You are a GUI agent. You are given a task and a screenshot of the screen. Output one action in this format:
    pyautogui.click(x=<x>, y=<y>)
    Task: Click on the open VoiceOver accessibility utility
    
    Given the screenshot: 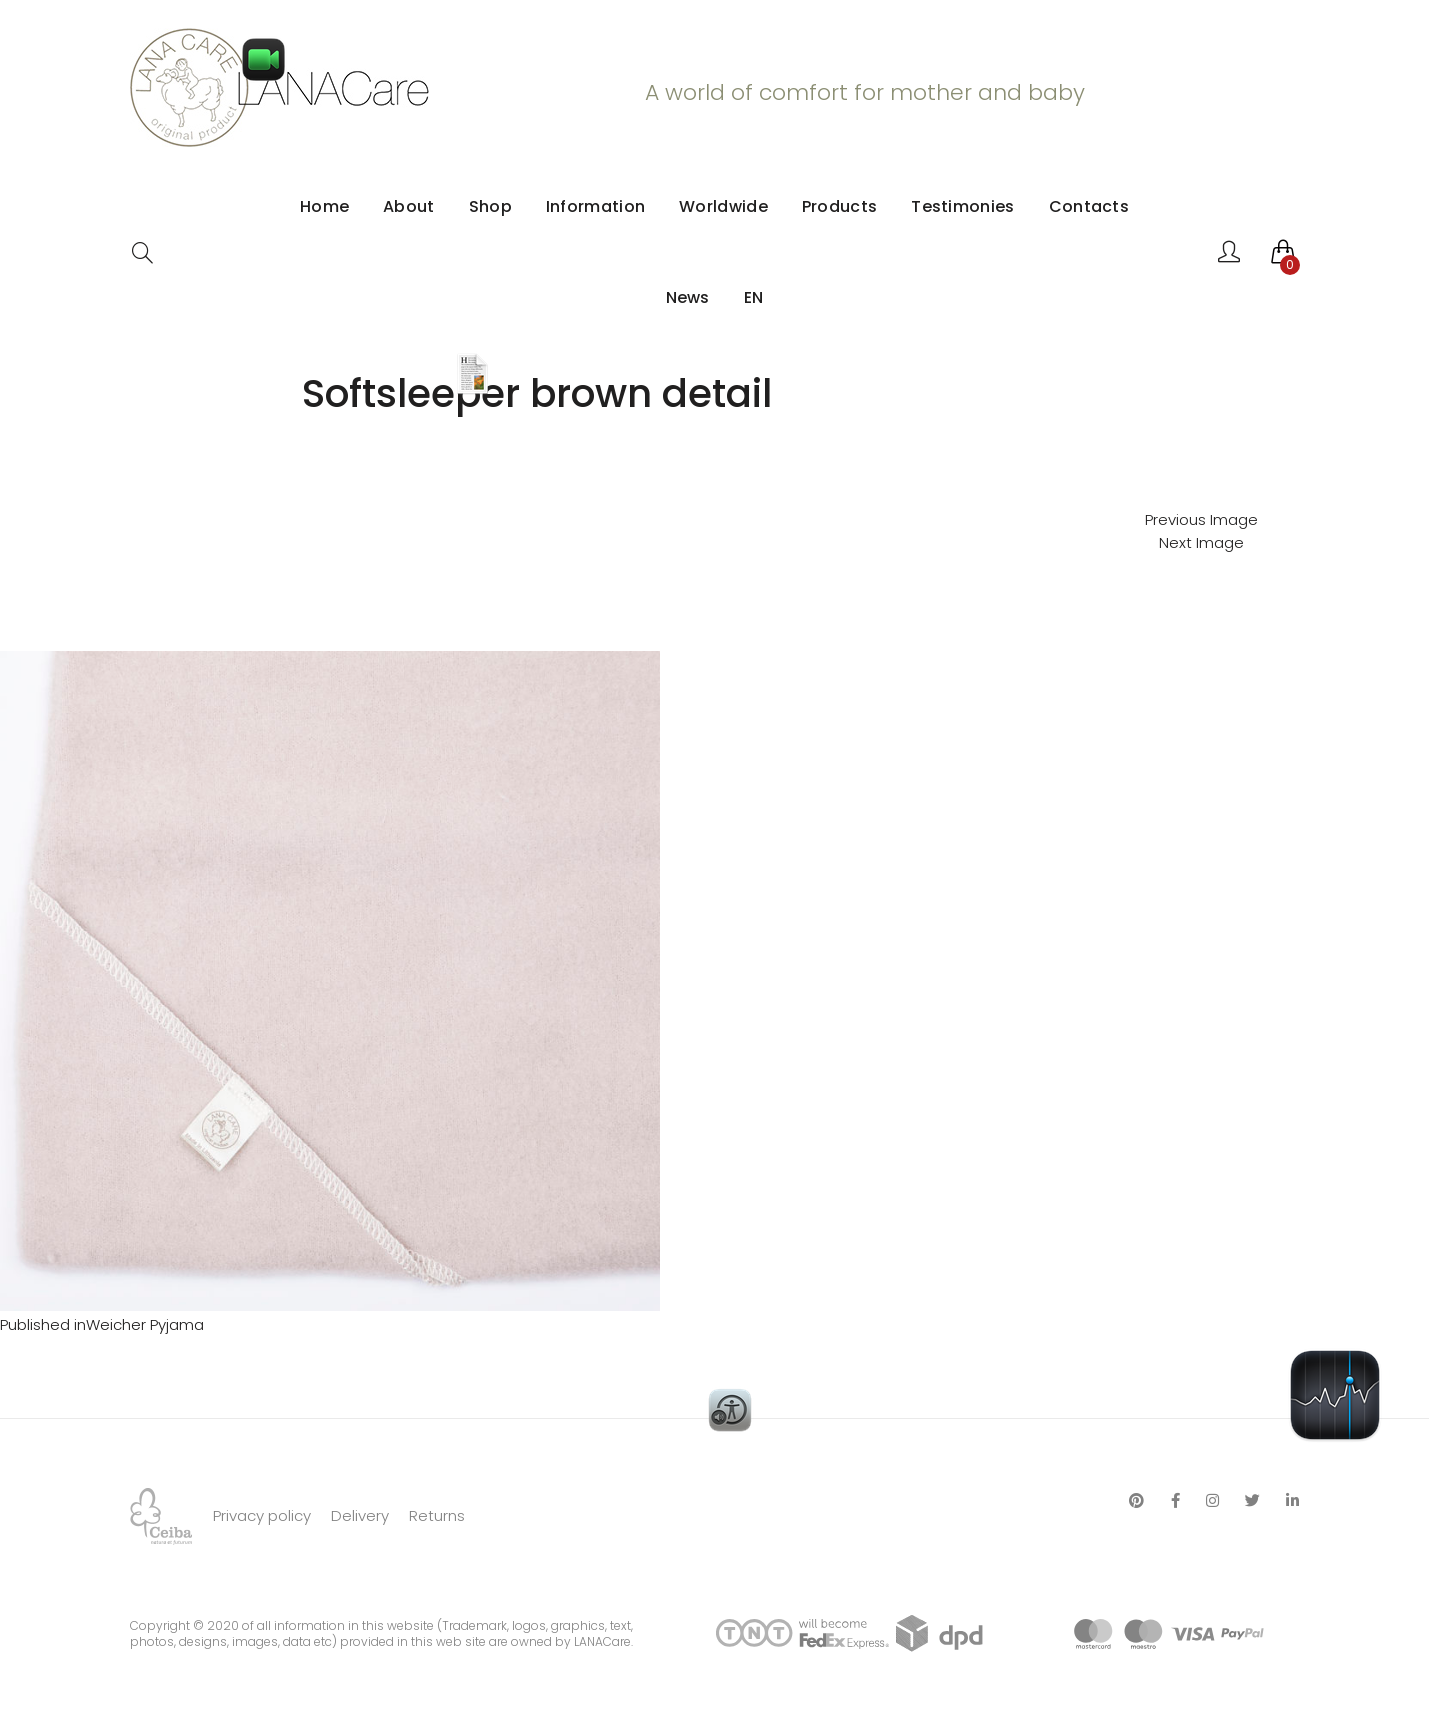 What is the action you would take?
    pyautogui.click(x=730, y=1410)
    